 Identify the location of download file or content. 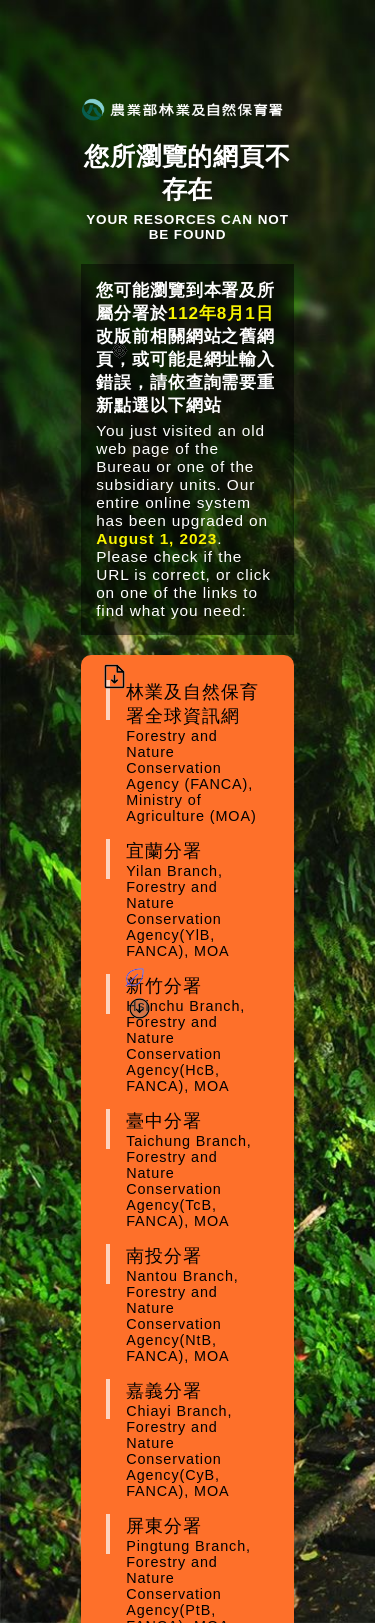
(139, 1008).